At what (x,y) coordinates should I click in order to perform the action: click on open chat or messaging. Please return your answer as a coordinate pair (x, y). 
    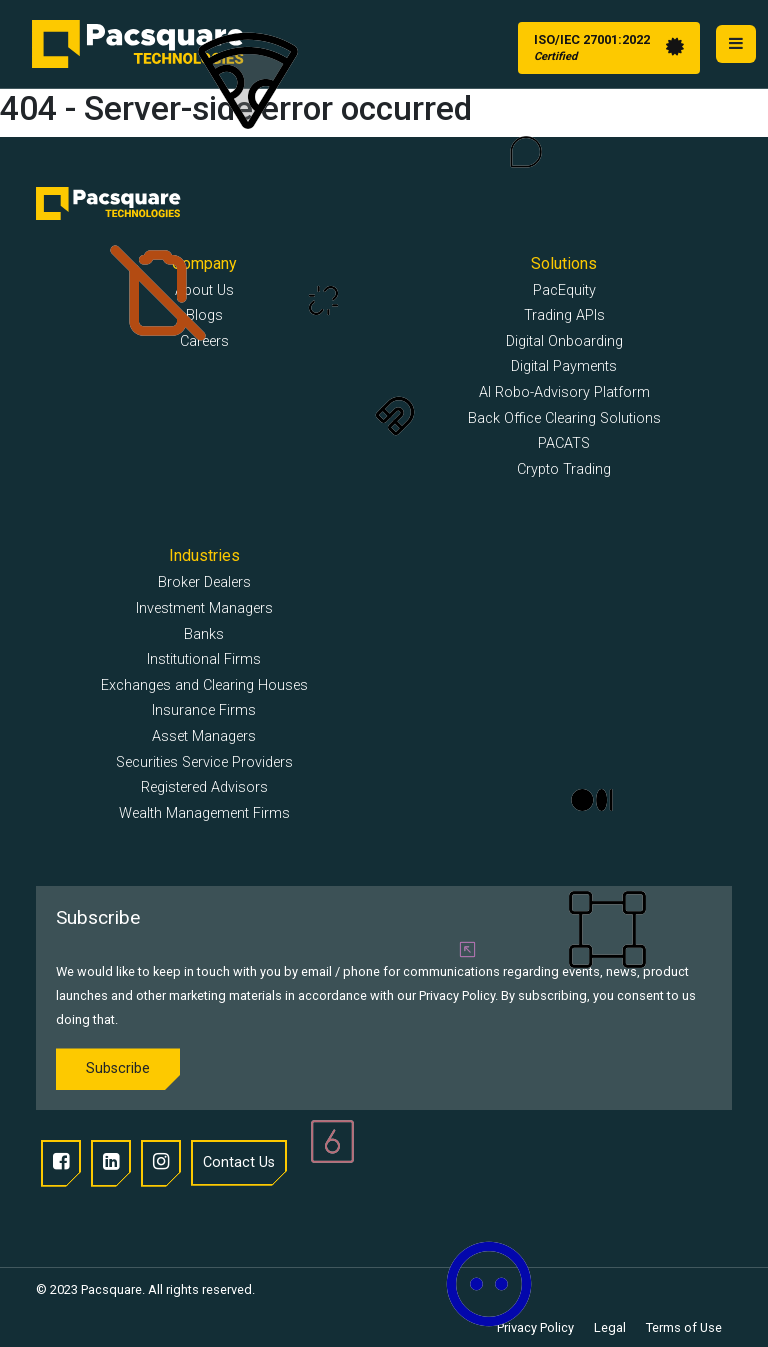
    Looking at the image, I should click on (525, 152).